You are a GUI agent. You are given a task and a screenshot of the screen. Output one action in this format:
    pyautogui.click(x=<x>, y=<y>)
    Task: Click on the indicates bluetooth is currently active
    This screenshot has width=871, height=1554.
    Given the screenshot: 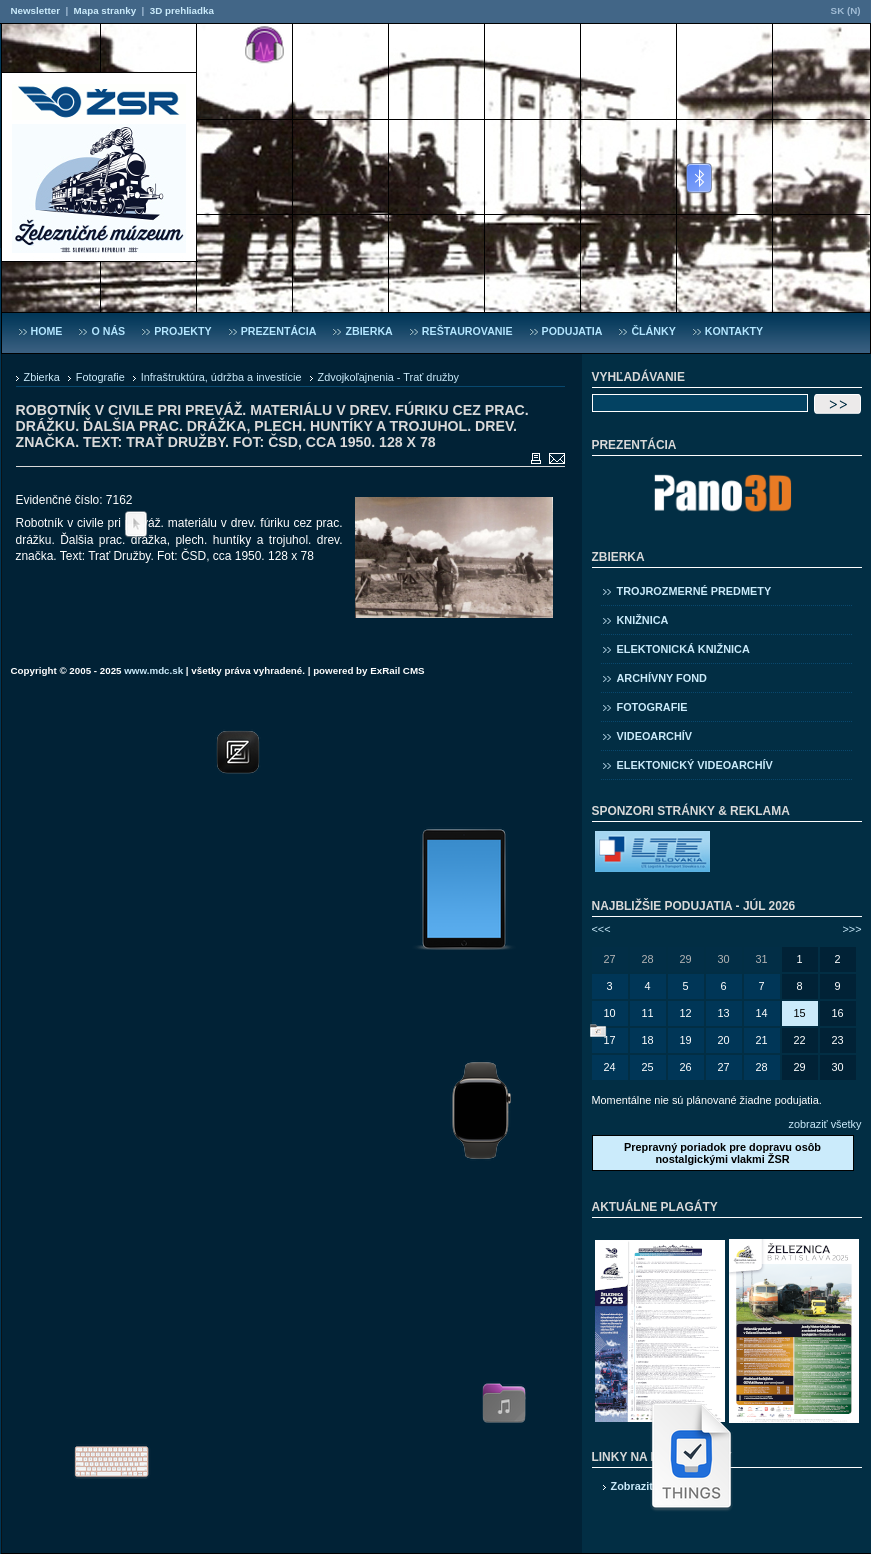 What is the action you would take?
    pyautogui.click(x=699, y=178)
    